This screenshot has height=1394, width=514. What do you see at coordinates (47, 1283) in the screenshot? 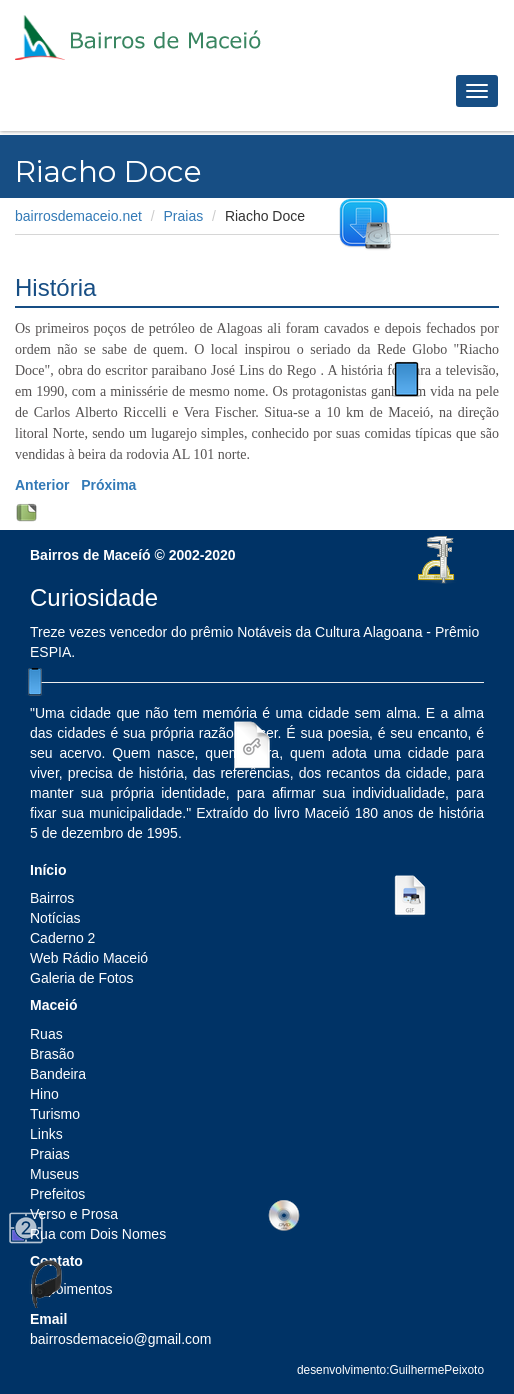
I see `beats powerbeats wireless earphone device` at bounding box center [47, 1283].